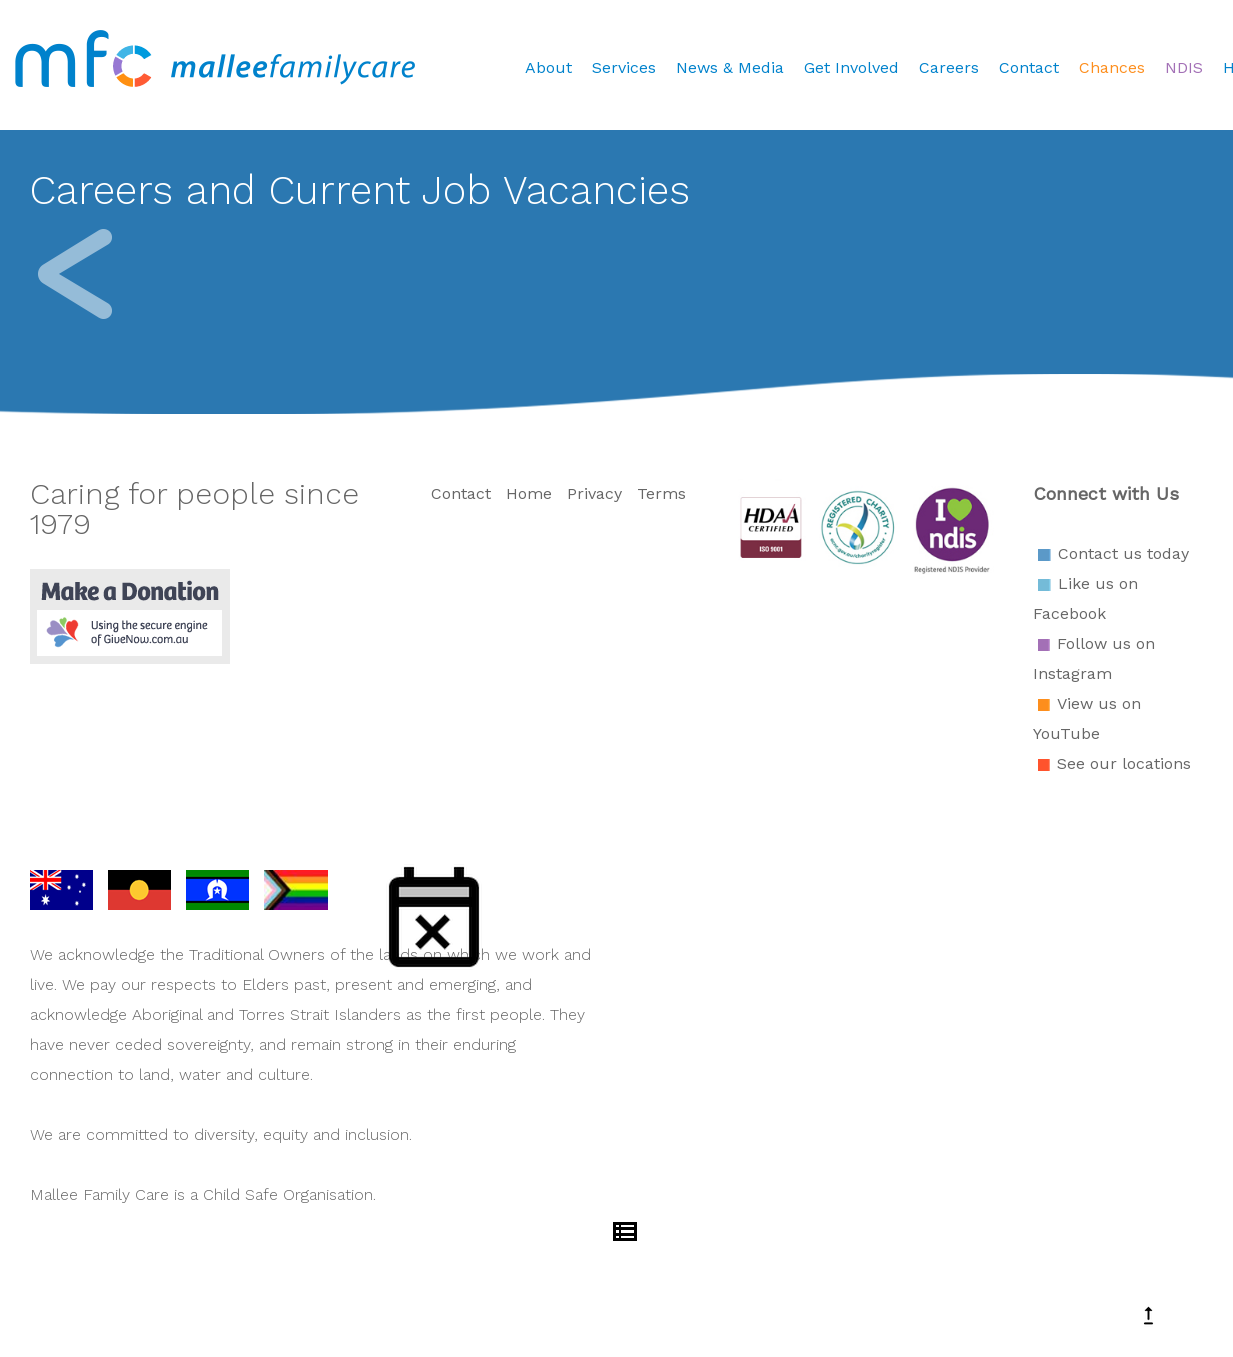  I want to click on switch to list view, so click(625, 1231).